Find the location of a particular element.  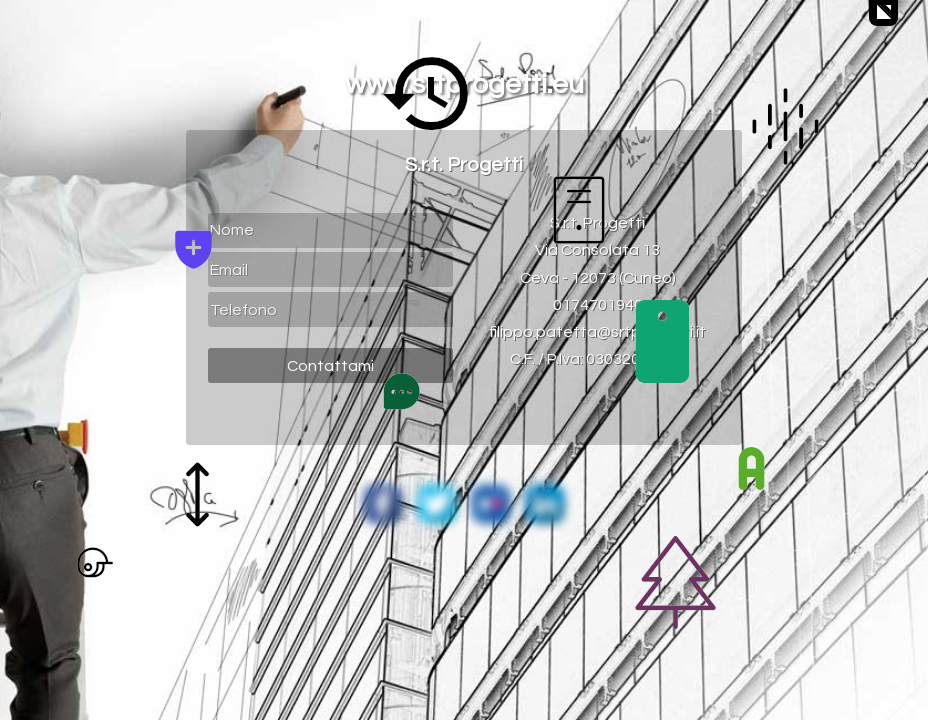

access baseball or sports settings is located at coordinates (94, 563).